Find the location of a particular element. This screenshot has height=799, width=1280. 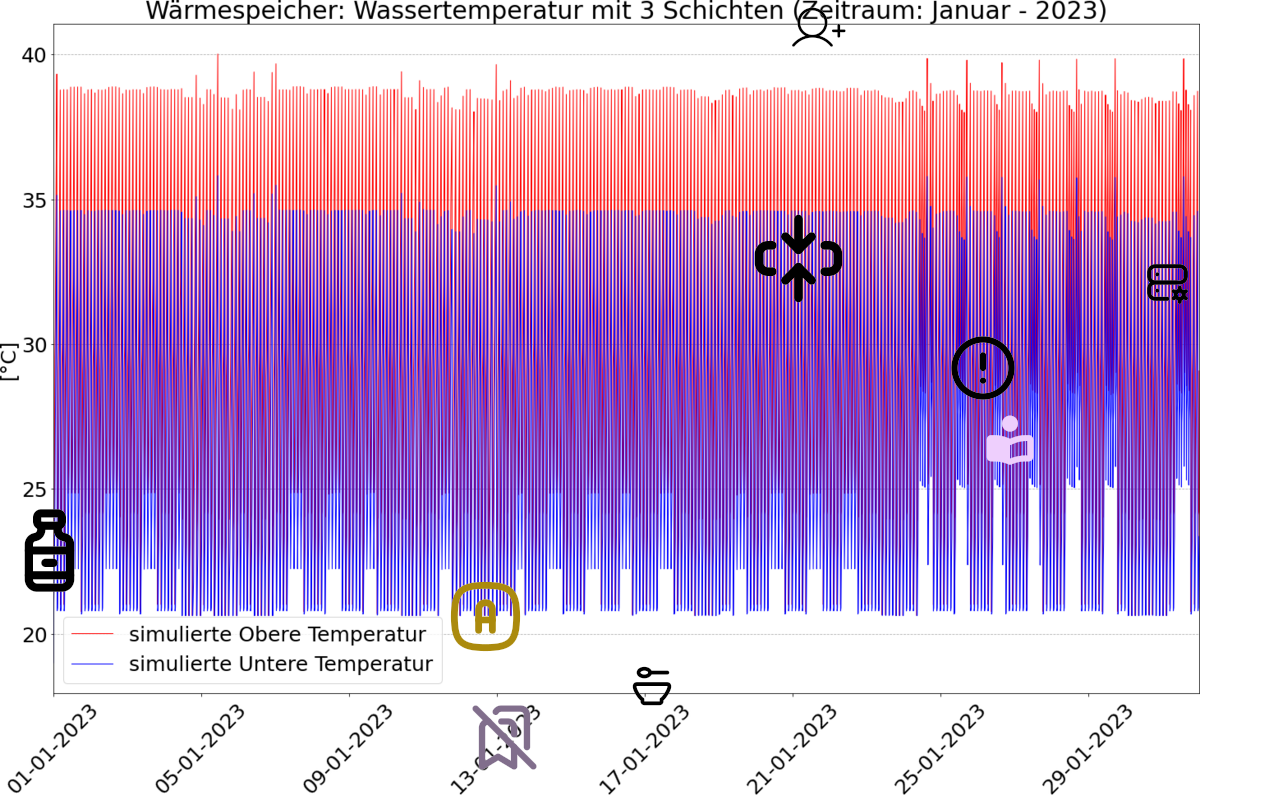

access server configuration settings is located at coordinates (1167, 282).